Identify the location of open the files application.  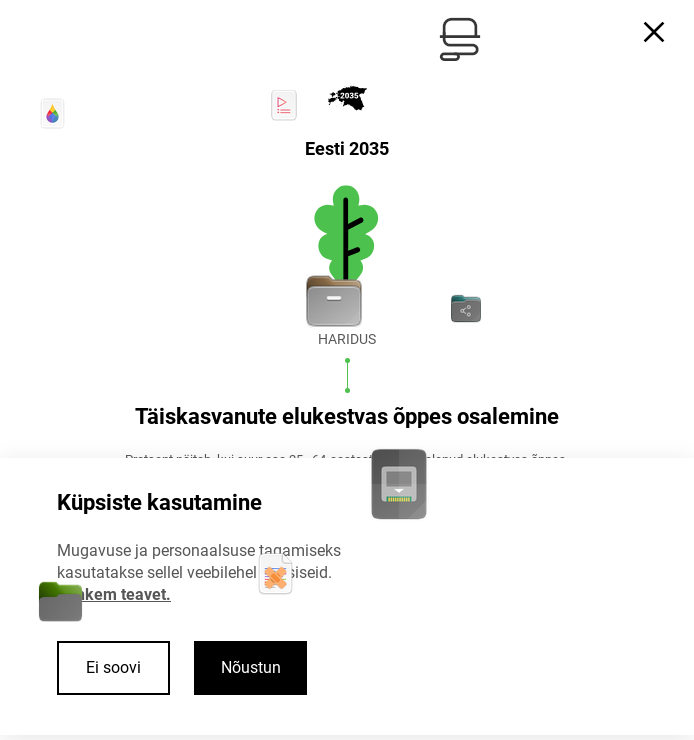
(334, 301).